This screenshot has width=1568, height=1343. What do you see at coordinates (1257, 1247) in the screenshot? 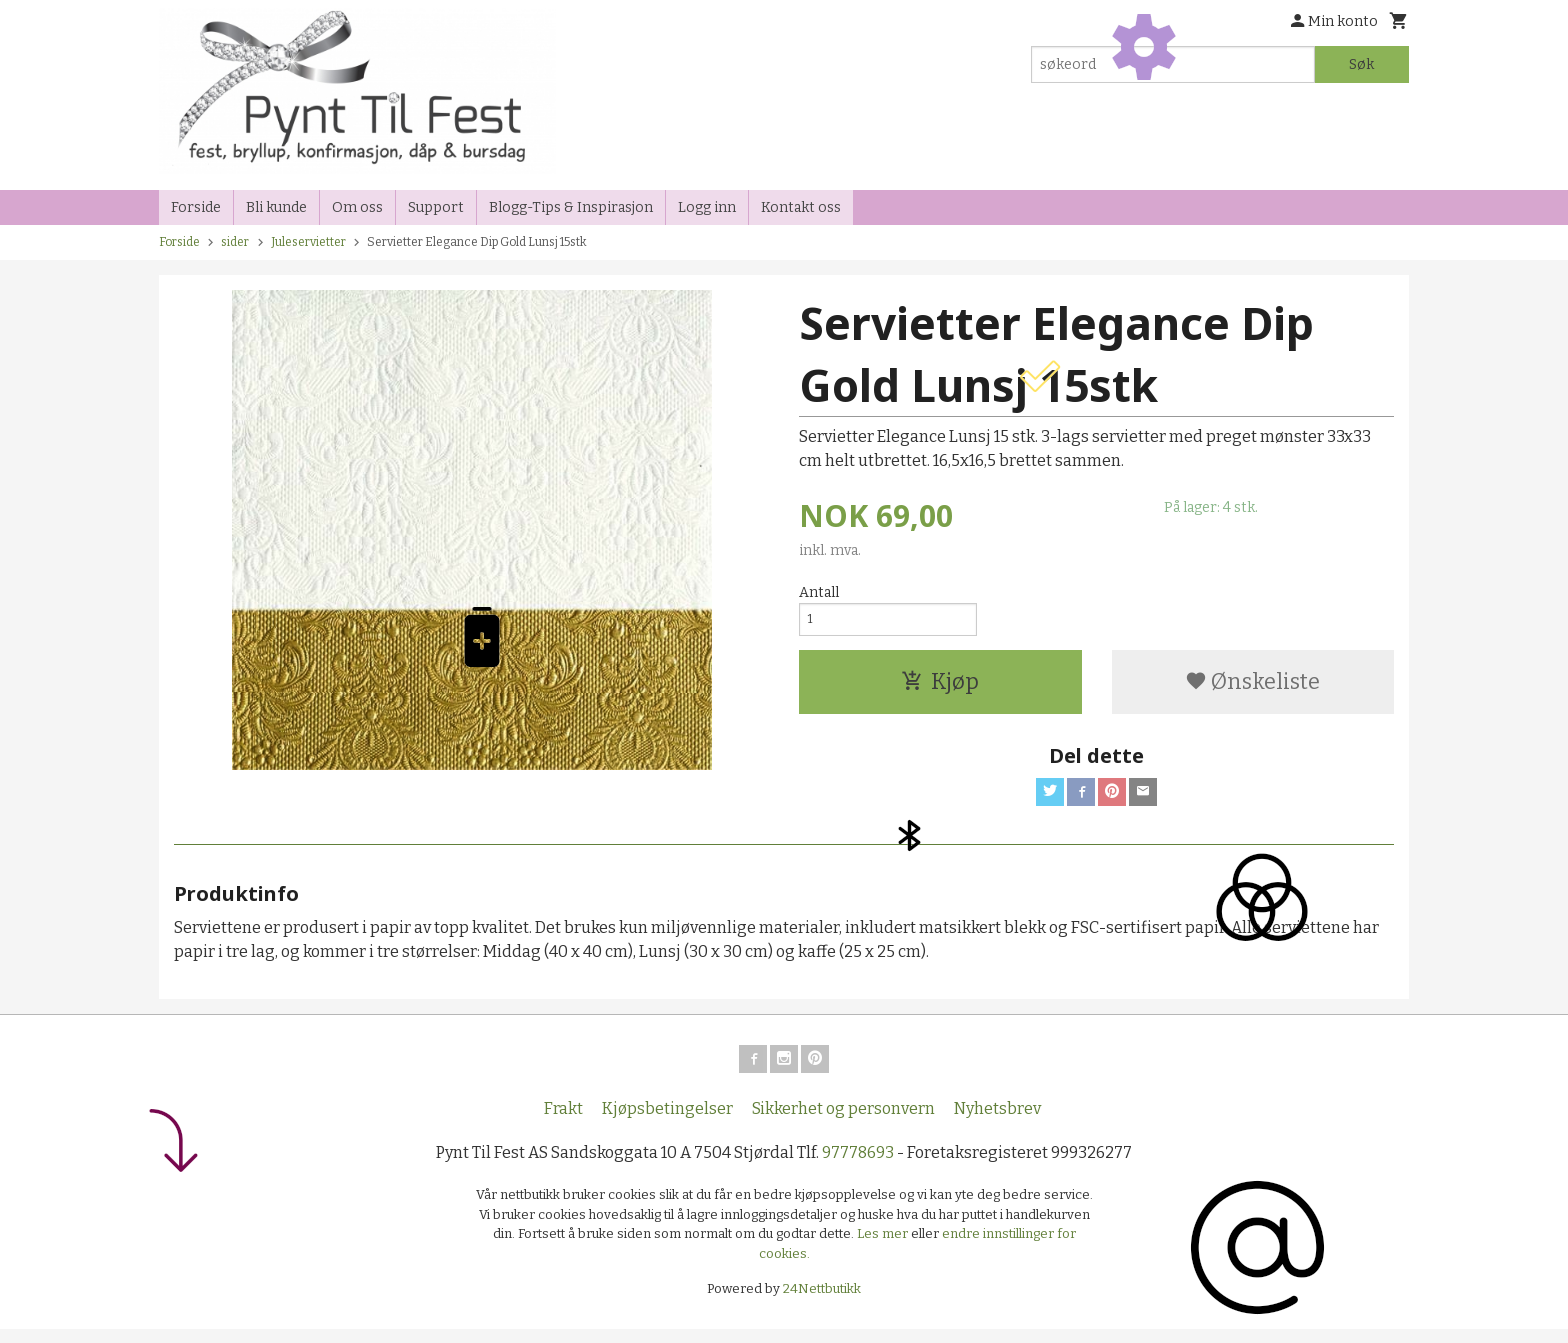
I see `enter or view email address` at bounding box center [1257, 1247].